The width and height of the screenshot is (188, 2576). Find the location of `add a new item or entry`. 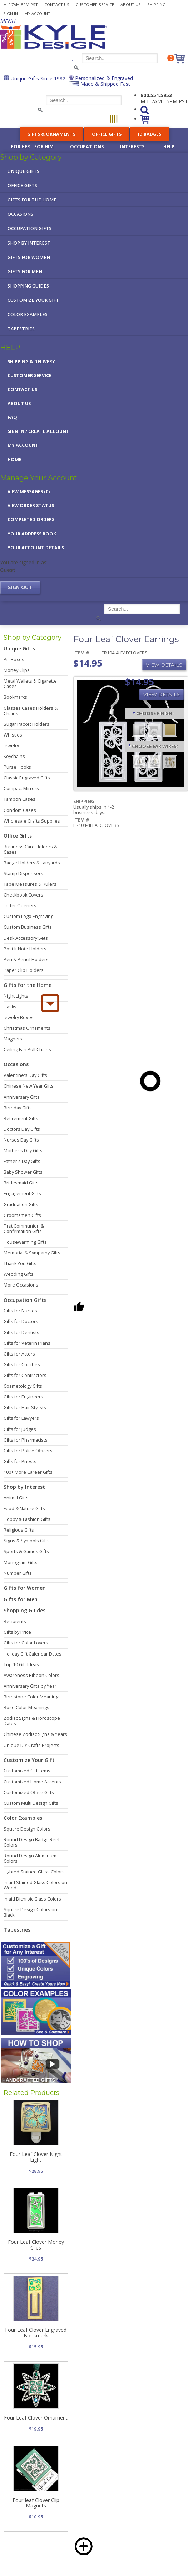

add a new item or entry is located at coordinates (84, 2546).